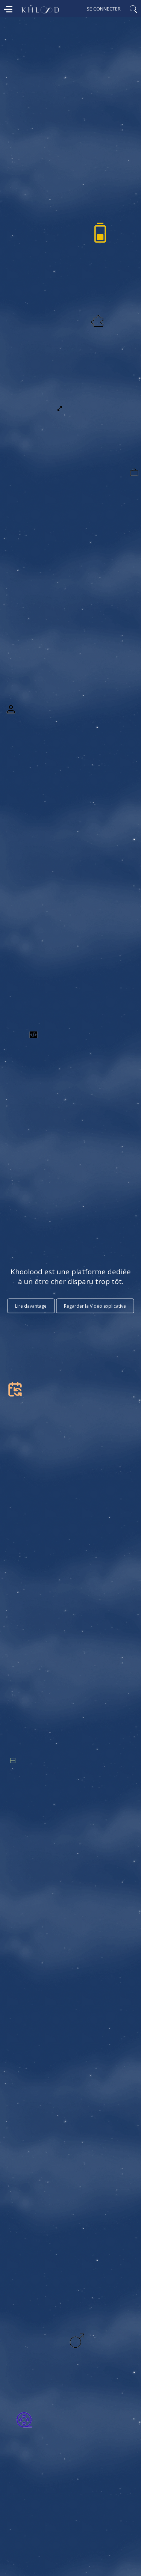 The image size is (141, 2576). I want to click on view your shopping bag, so click(134, 473).